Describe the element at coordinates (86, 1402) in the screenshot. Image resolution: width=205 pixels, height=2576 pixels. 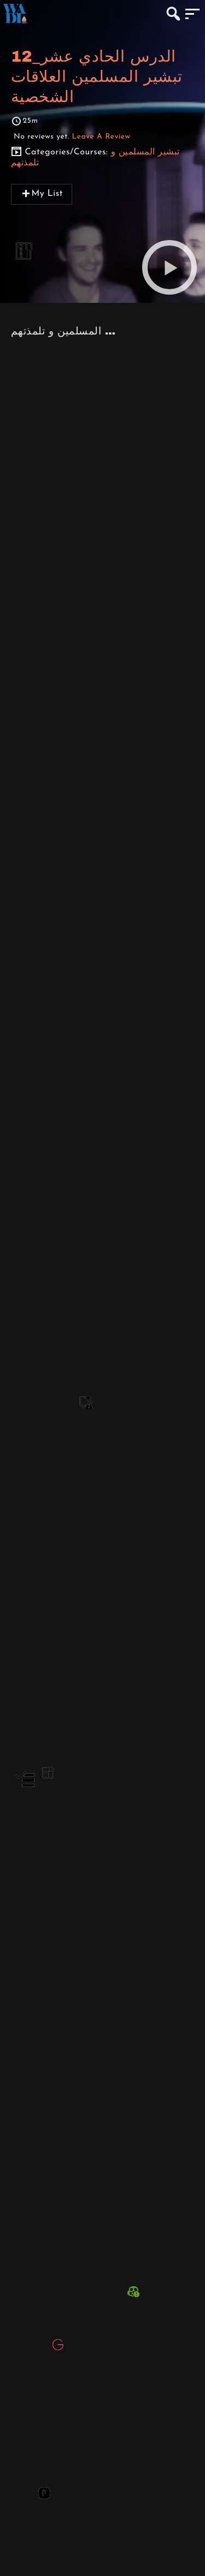
I see `AI chat feature experiencing an issue or error` at that location.